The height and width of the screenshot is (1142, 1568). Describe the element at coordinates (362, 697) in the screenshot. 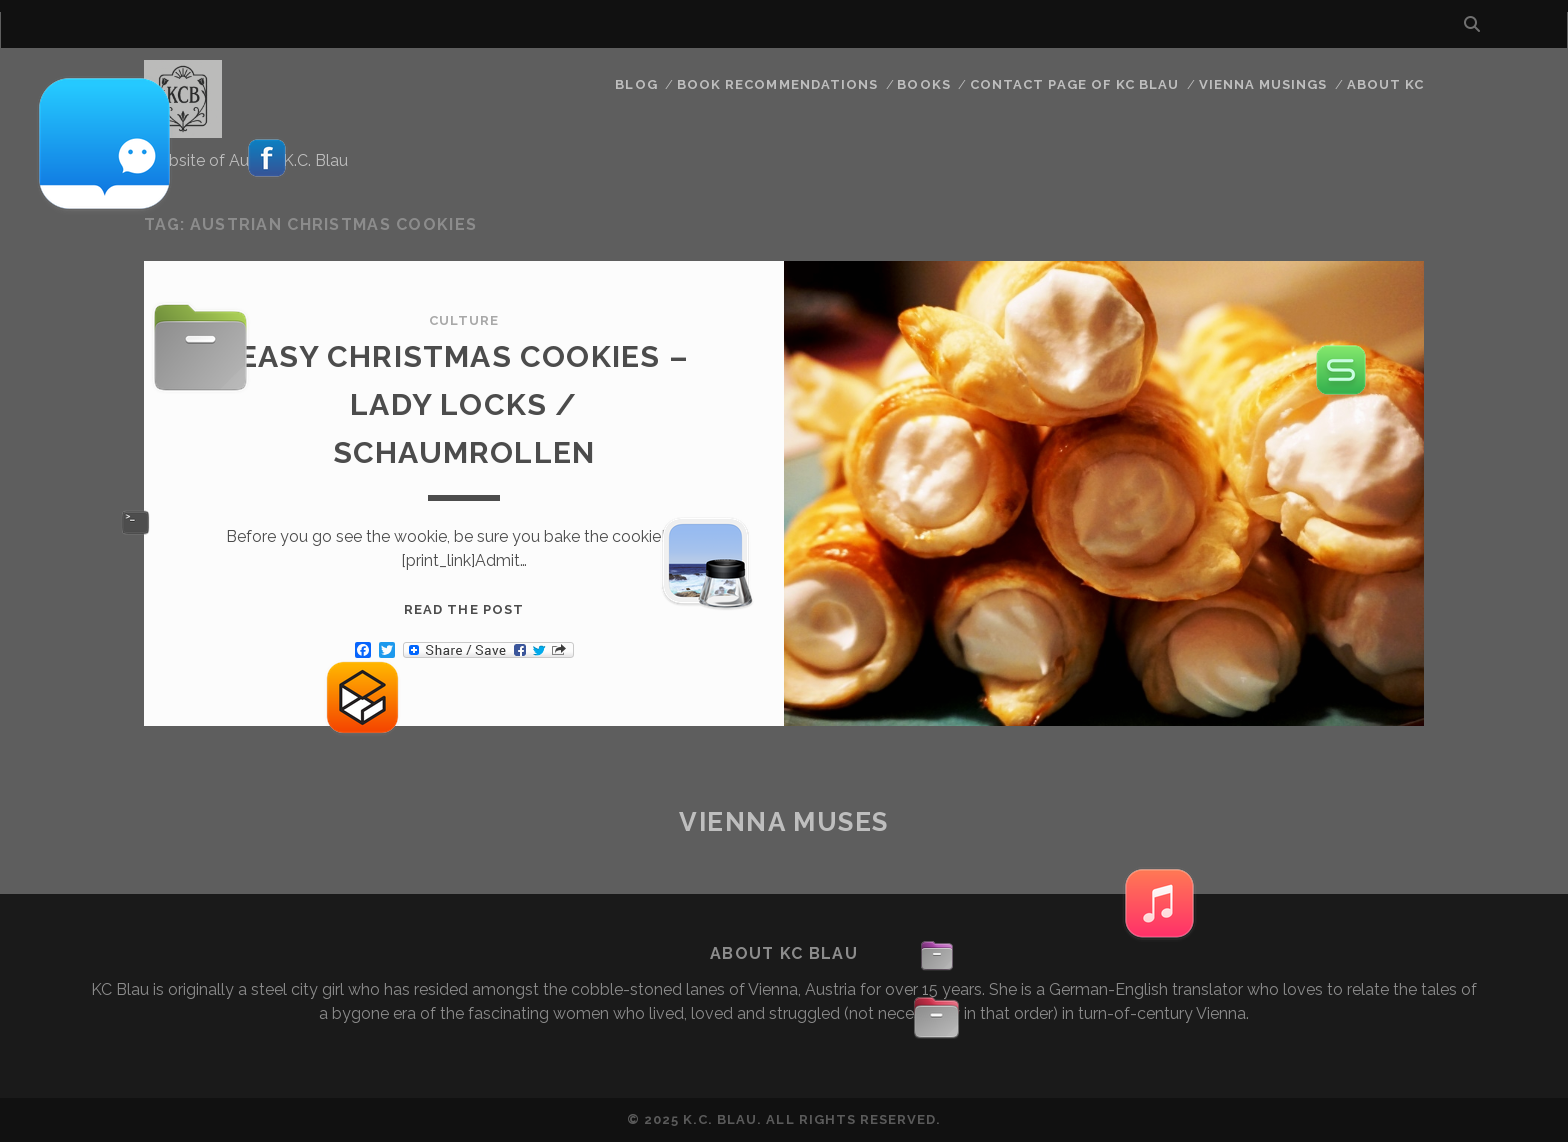

I see `open gazebo robotics simulation app` at that location.